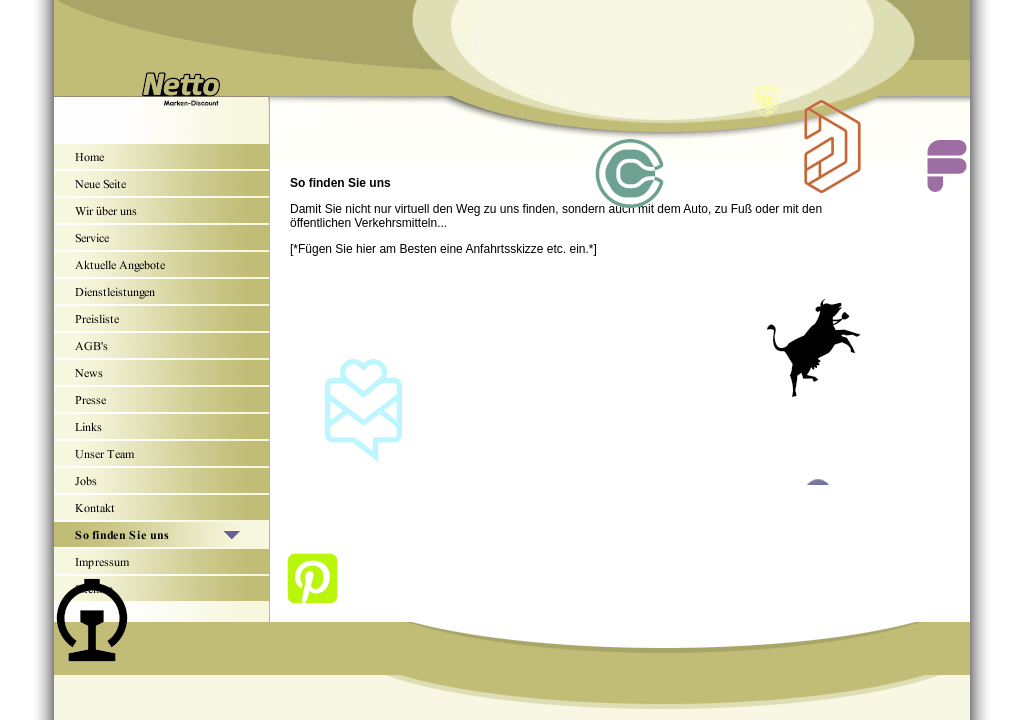  I want to click on open the Netto Marken-Discount app, so click(181, 89).